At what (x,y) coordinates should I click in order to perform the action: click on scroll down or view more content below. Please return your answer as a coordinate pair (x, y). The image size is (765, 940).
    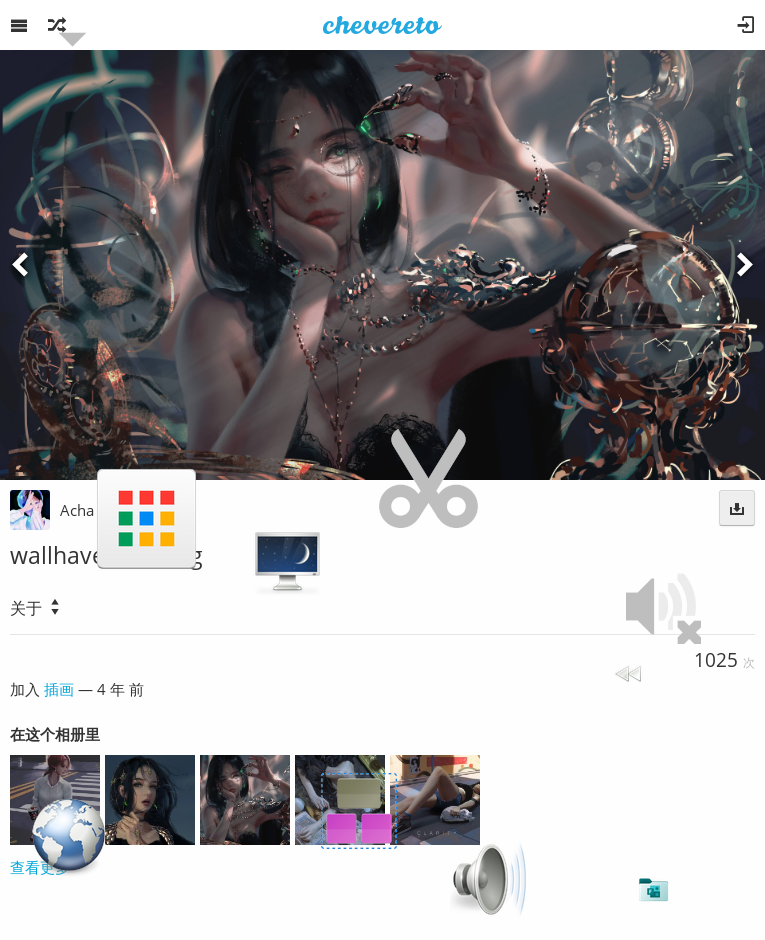
    Looking at the image, I should click on (72, 38).